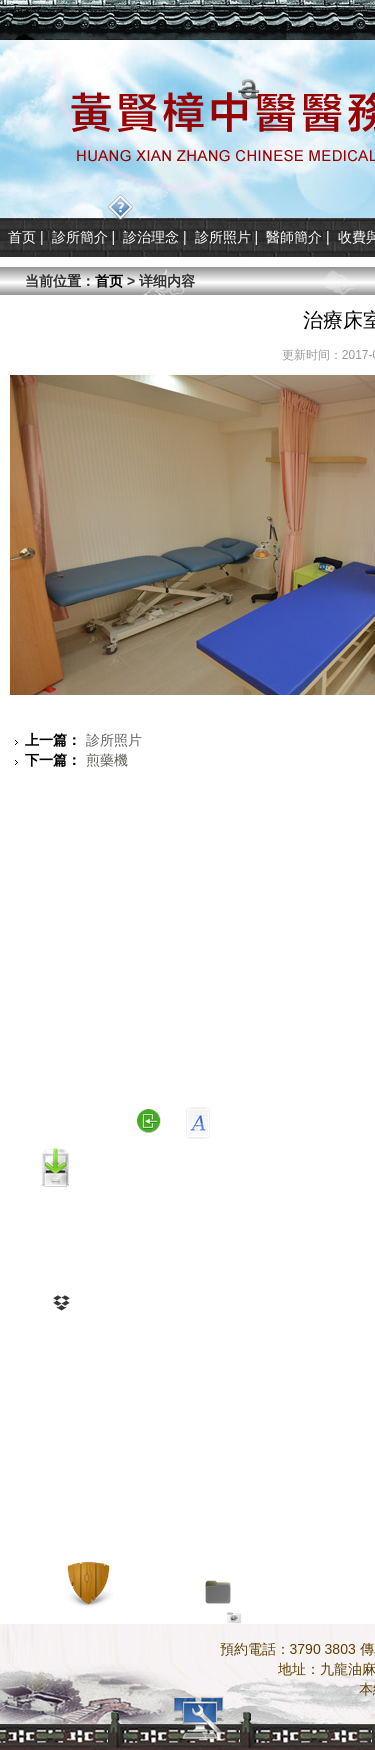  What do you see at coordinates (249, 89) in the screenshot?
I see `apply strikethrough formatting to selected text` at bounding box center [249, 89].